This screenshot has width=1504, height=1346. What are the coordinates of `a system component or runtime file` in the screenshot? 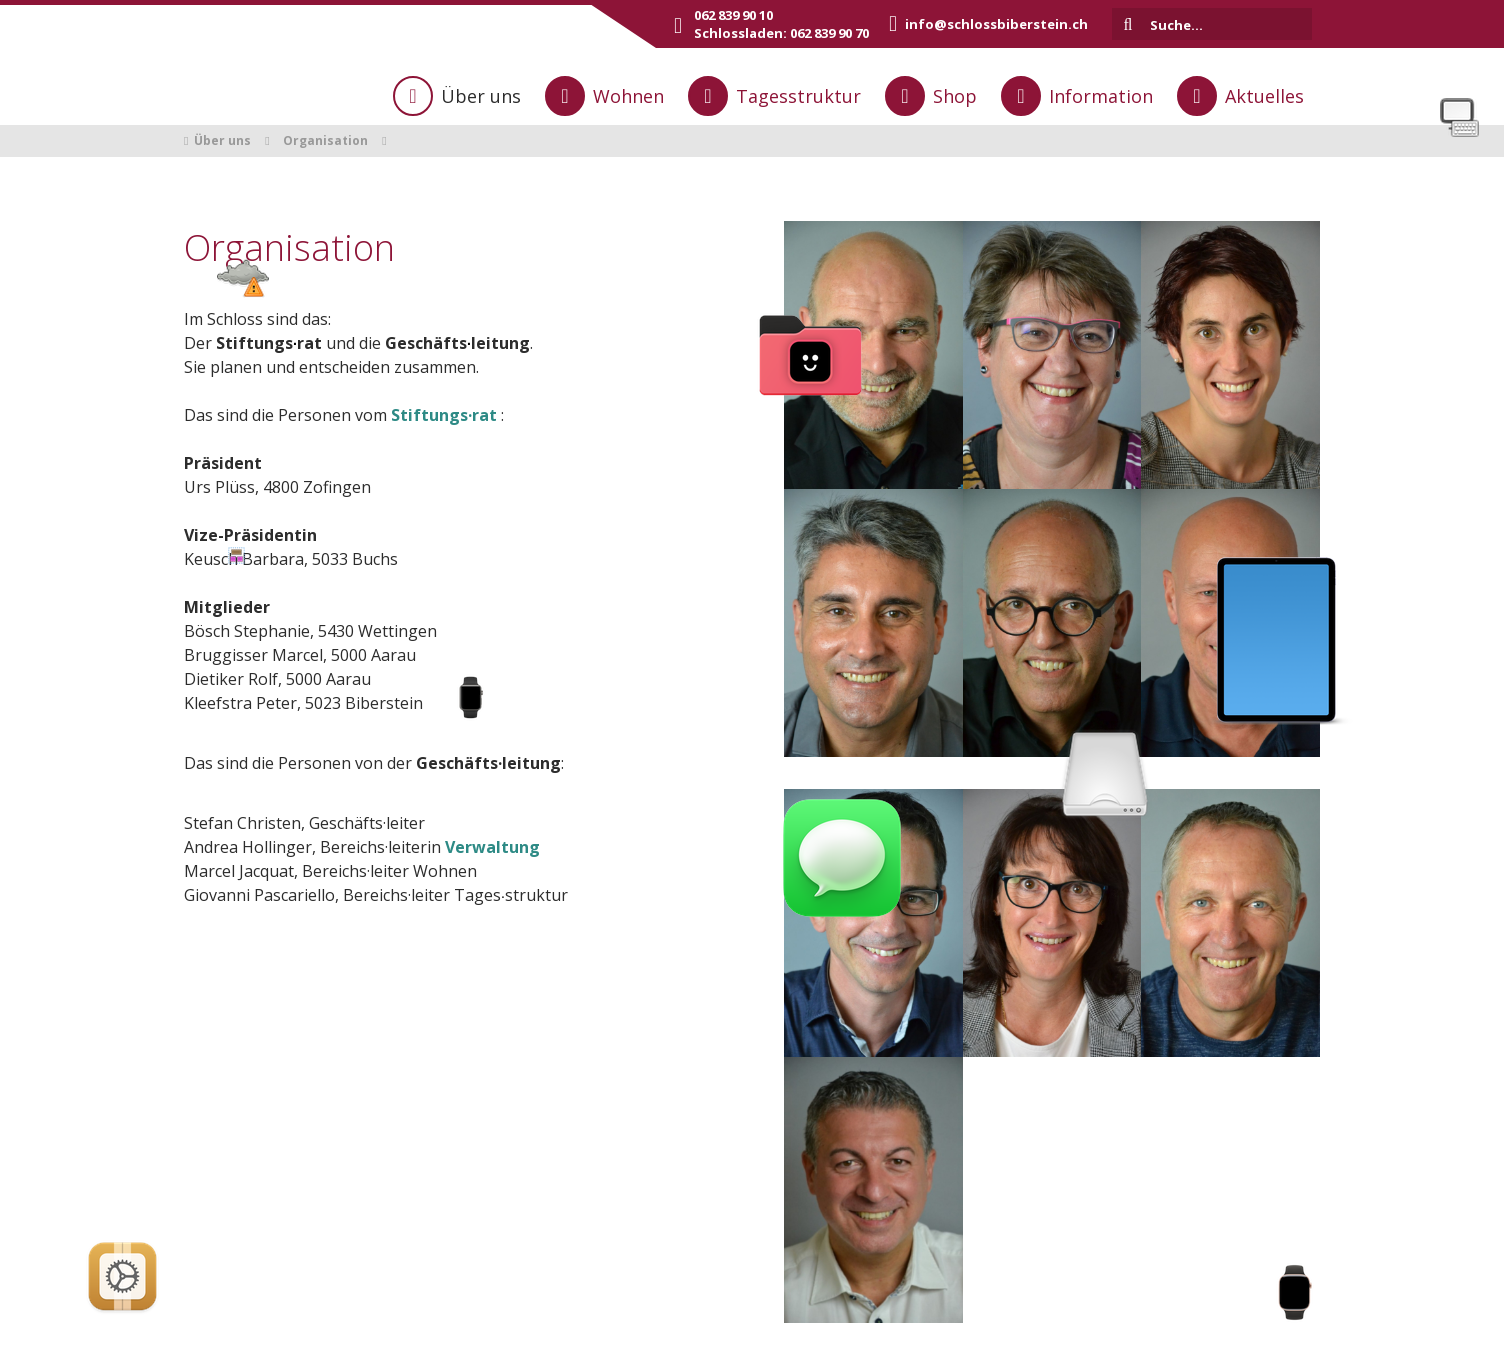 It's located at (122, 1277).